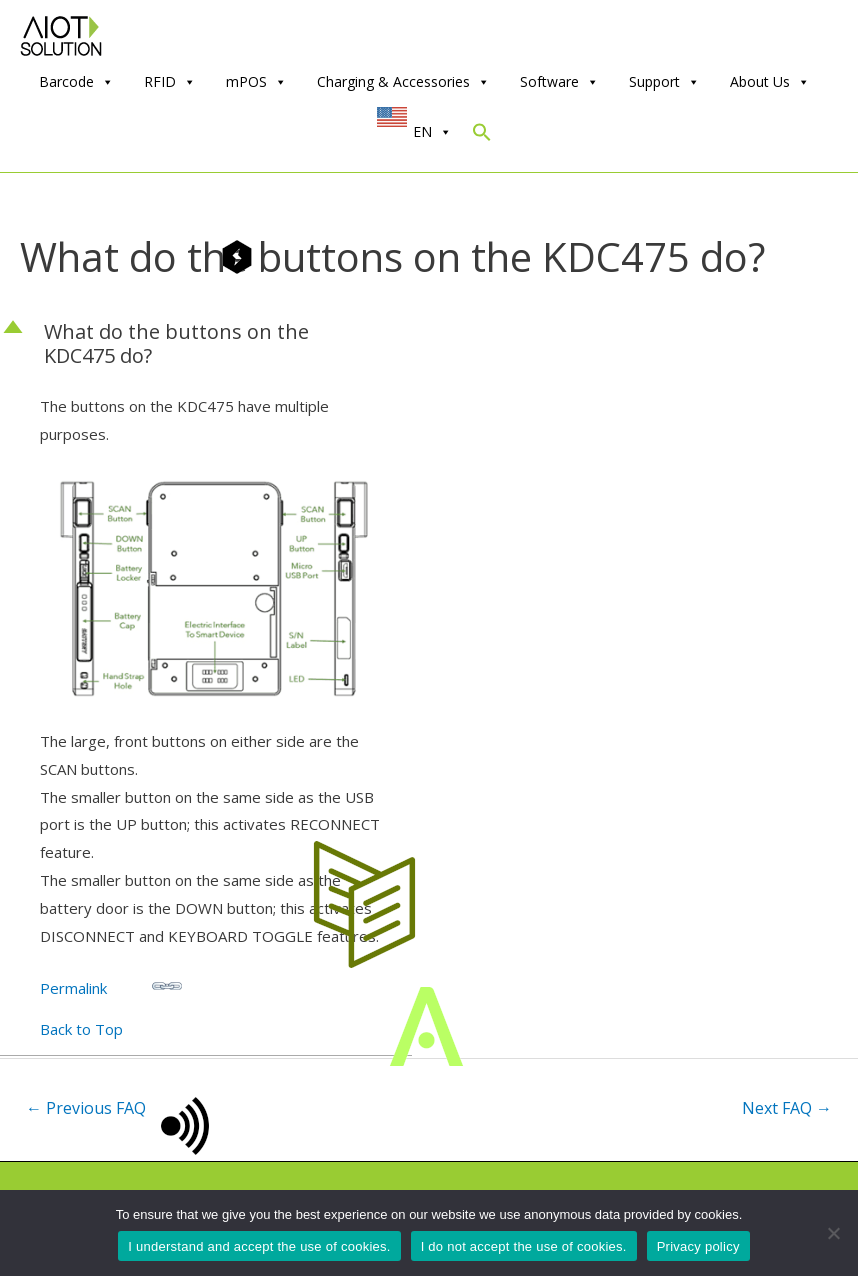  What do you see at coordinates (426, 1026) in the screenshot?
I see `actigraph brand logo` at bounding box center [426, 1026].